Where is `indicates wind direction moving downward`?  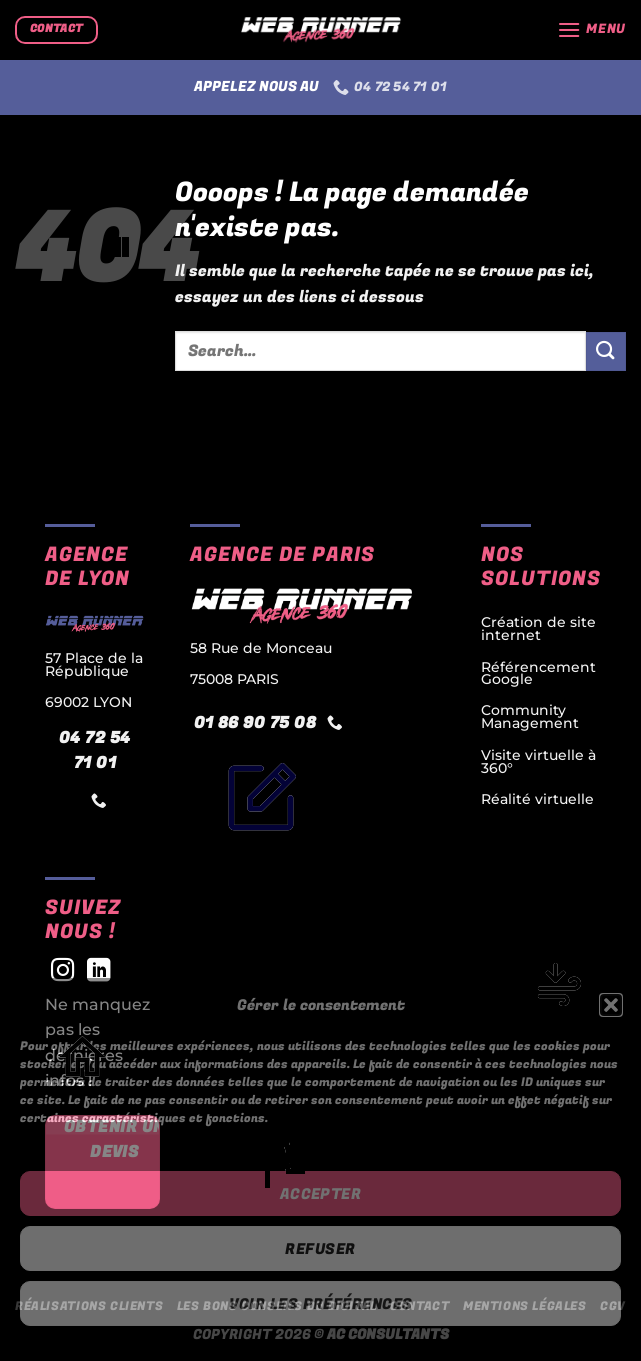 indicates wind direction moving downward is located at coordinates (559, 984).